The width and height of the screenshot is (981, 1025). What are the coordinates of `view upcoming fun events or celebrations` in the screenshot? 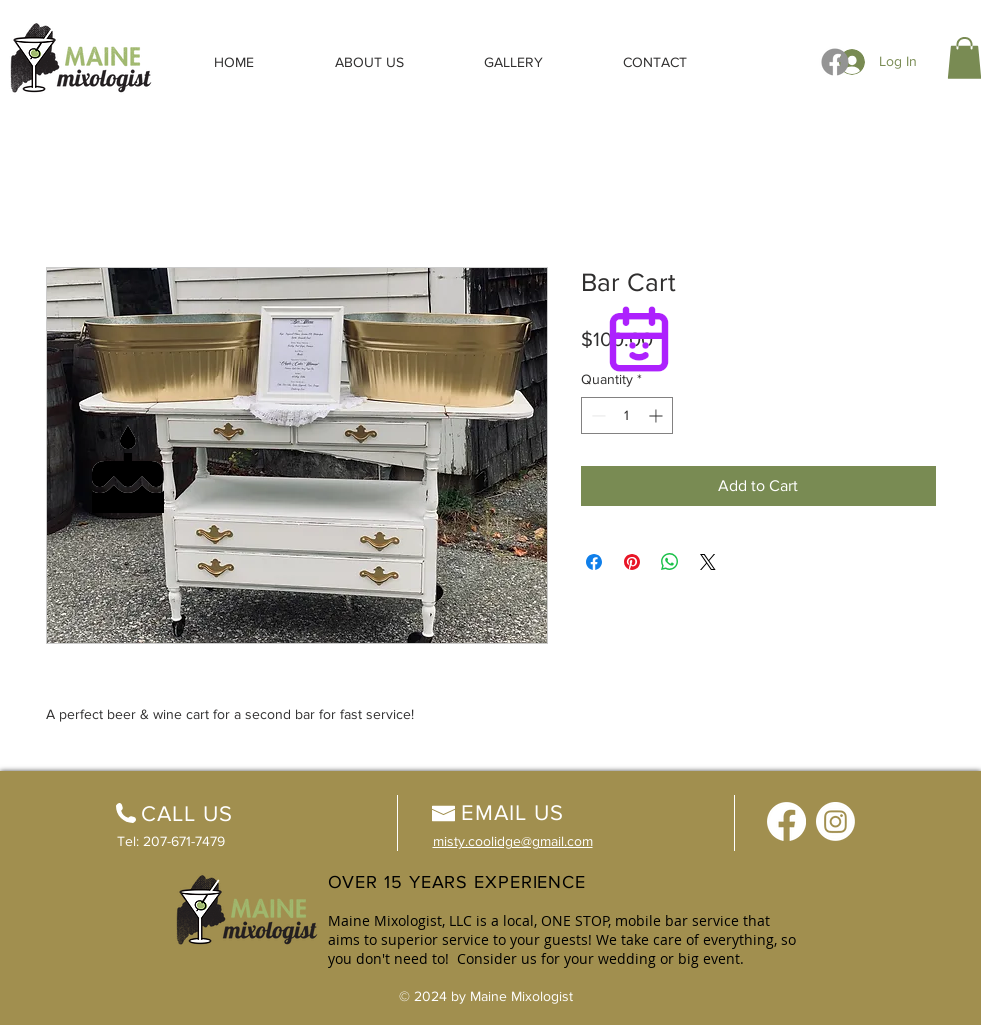 It's located at (639, 339).